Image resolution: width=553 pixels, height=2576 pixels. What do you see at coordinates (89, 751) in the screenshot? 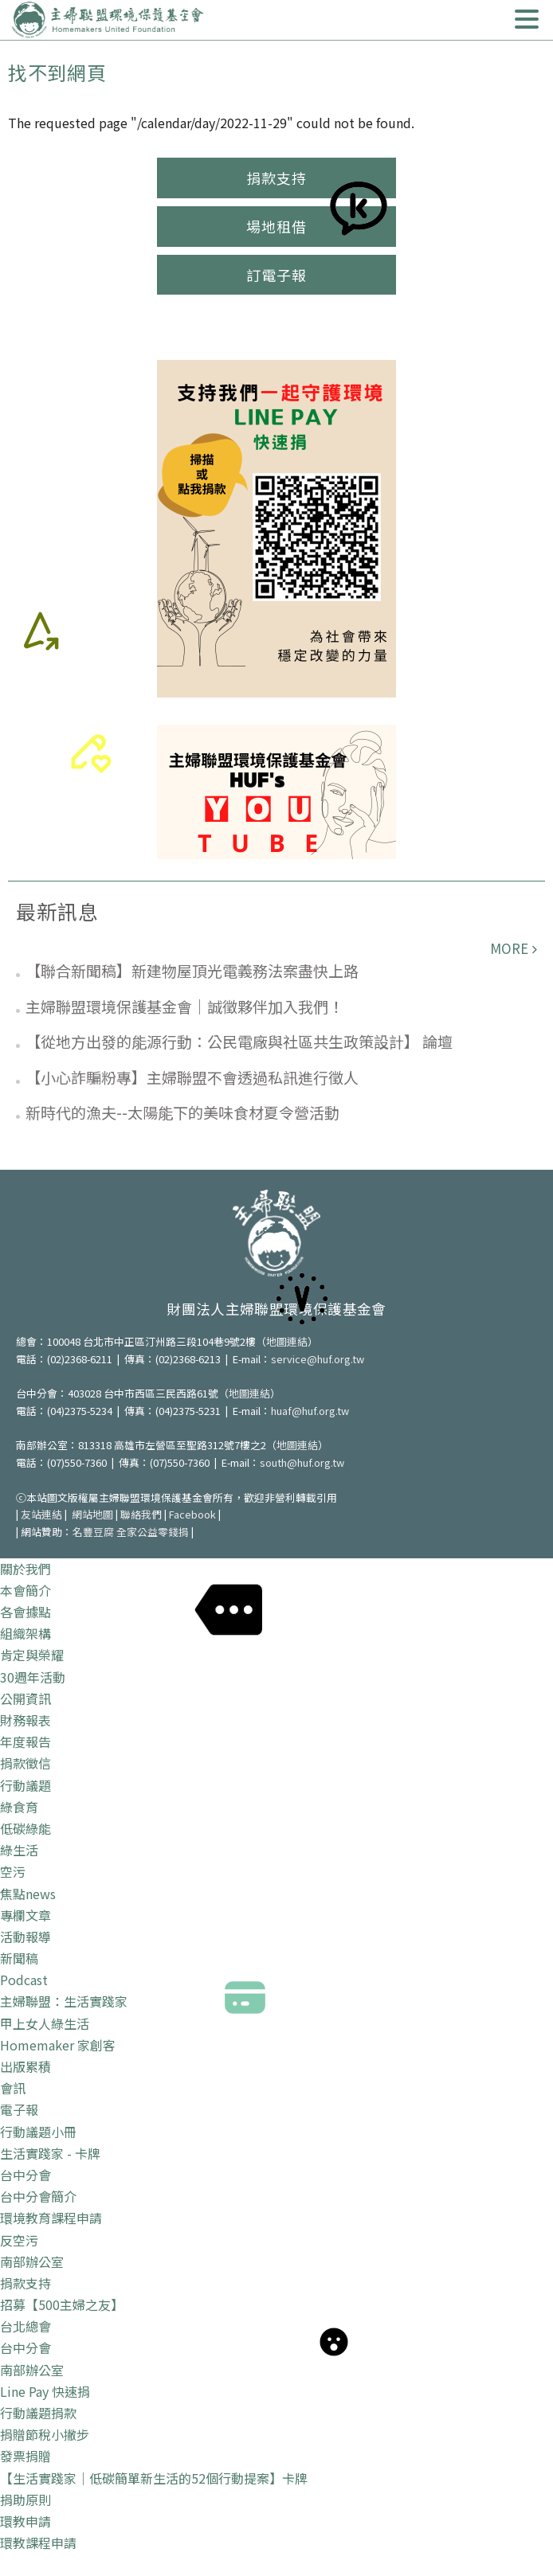
I see `edit your favorites or liked items` at bounding box center [89, 751].